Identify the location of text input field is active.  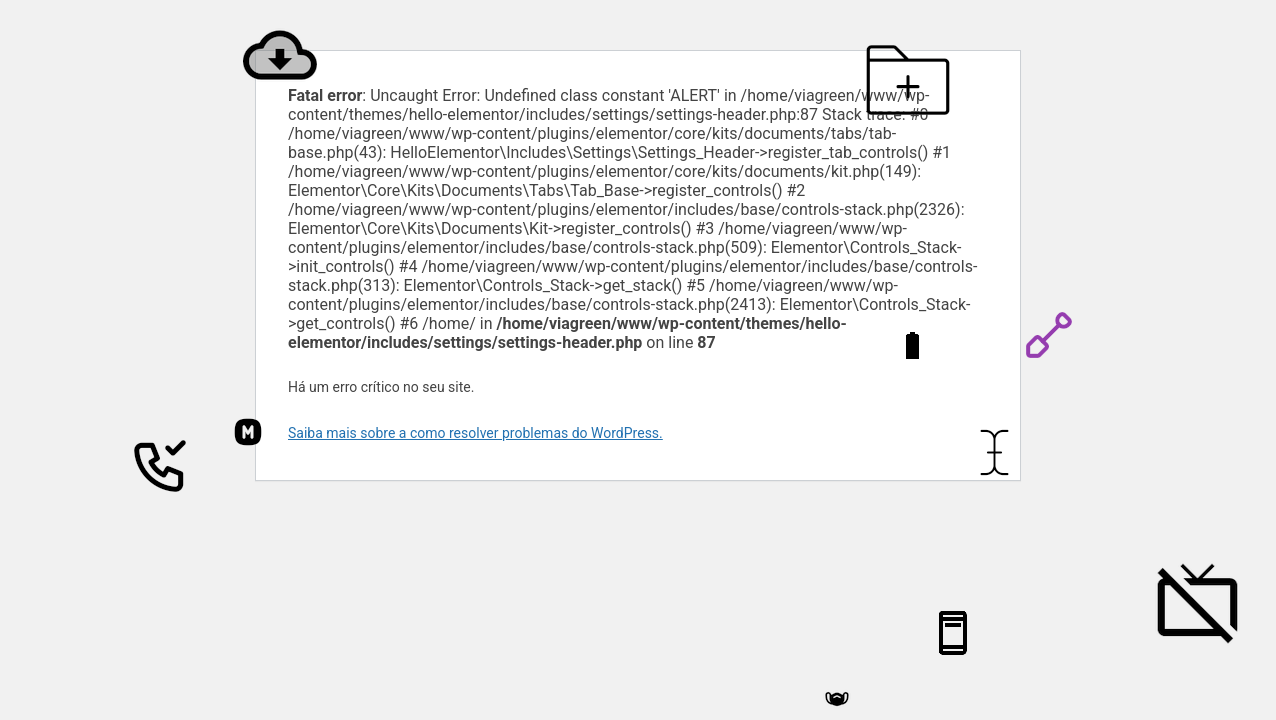
(994, 452).